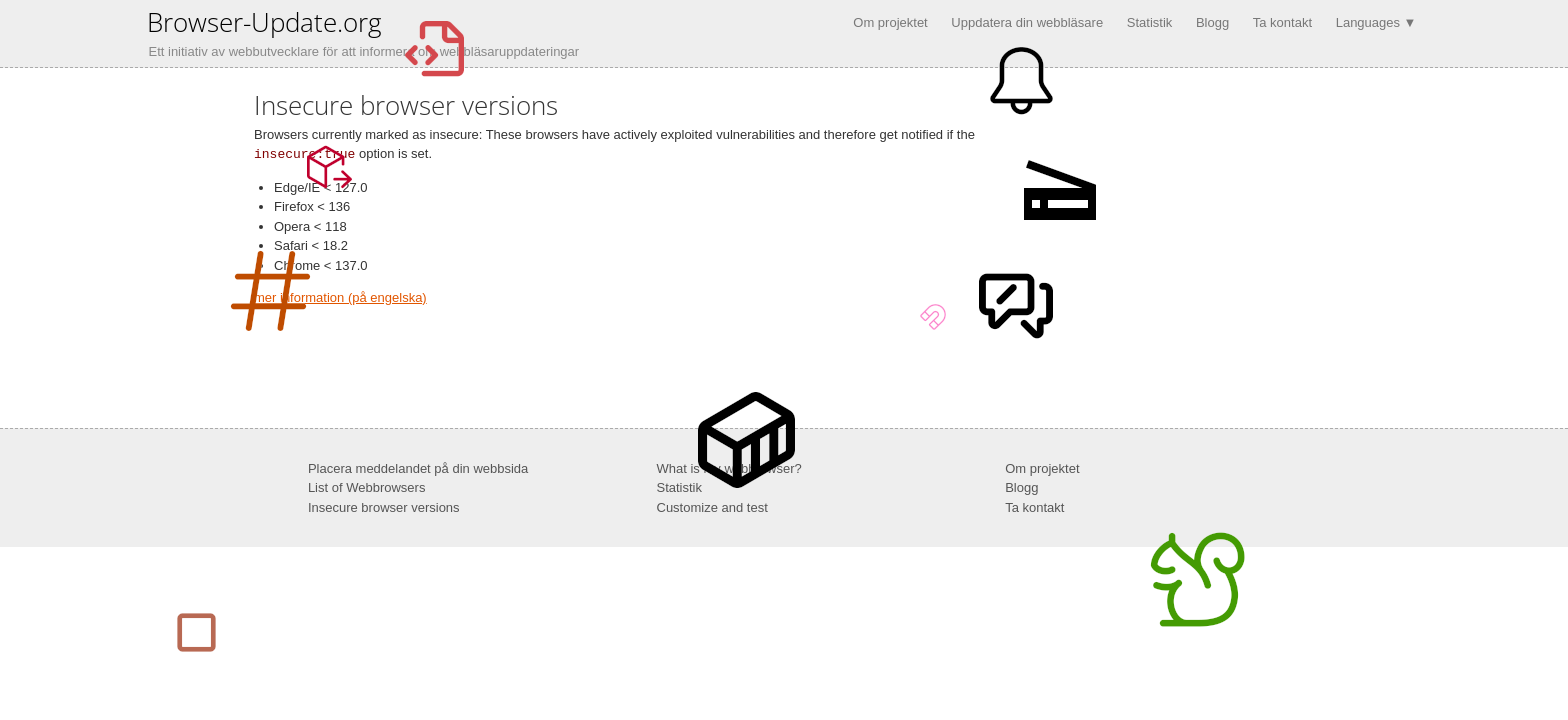 This screenshot has height=720, width=1568. I want to click on view source code file, so click(434, 50).